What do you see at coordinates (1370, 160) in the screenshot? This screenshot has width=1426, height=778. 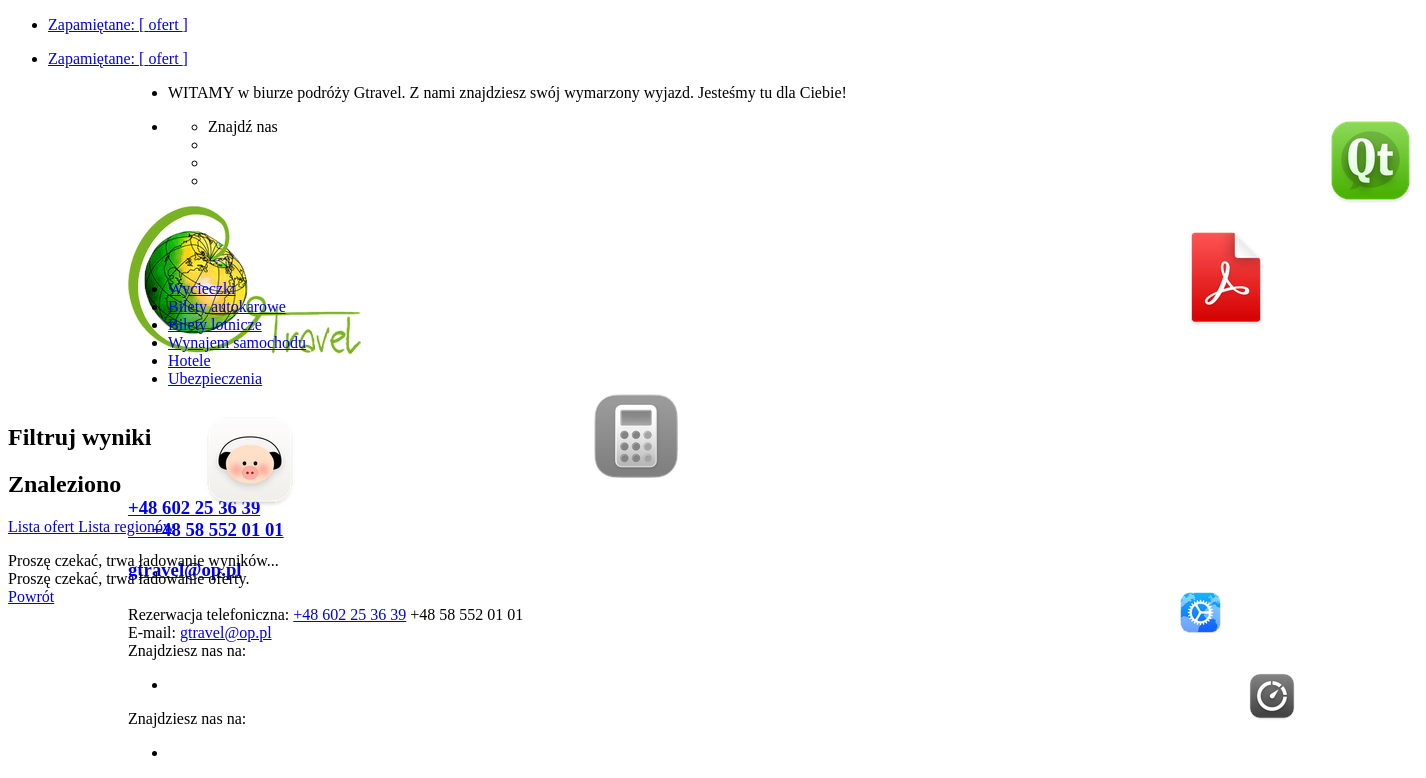 I see `open qt linguist translation tool` at bounding box center [1370, 160].